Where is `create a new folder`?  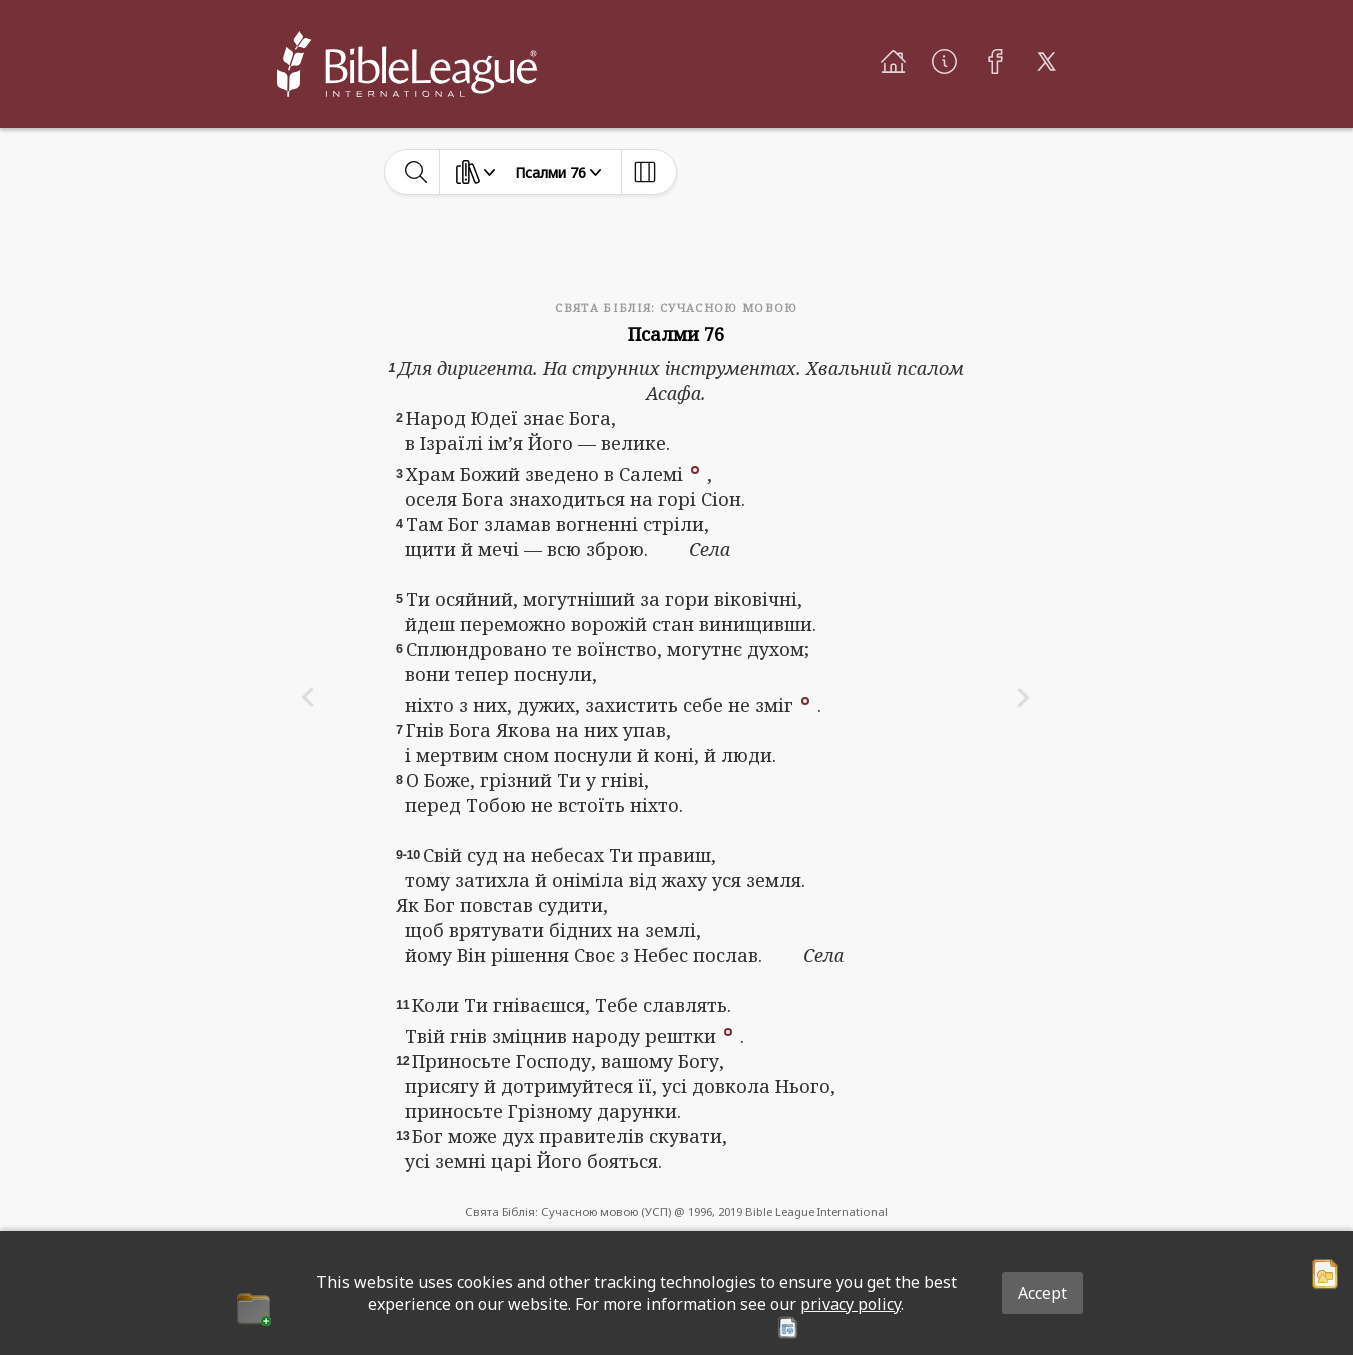
create a new folder is located at coordinates (253, 1308).